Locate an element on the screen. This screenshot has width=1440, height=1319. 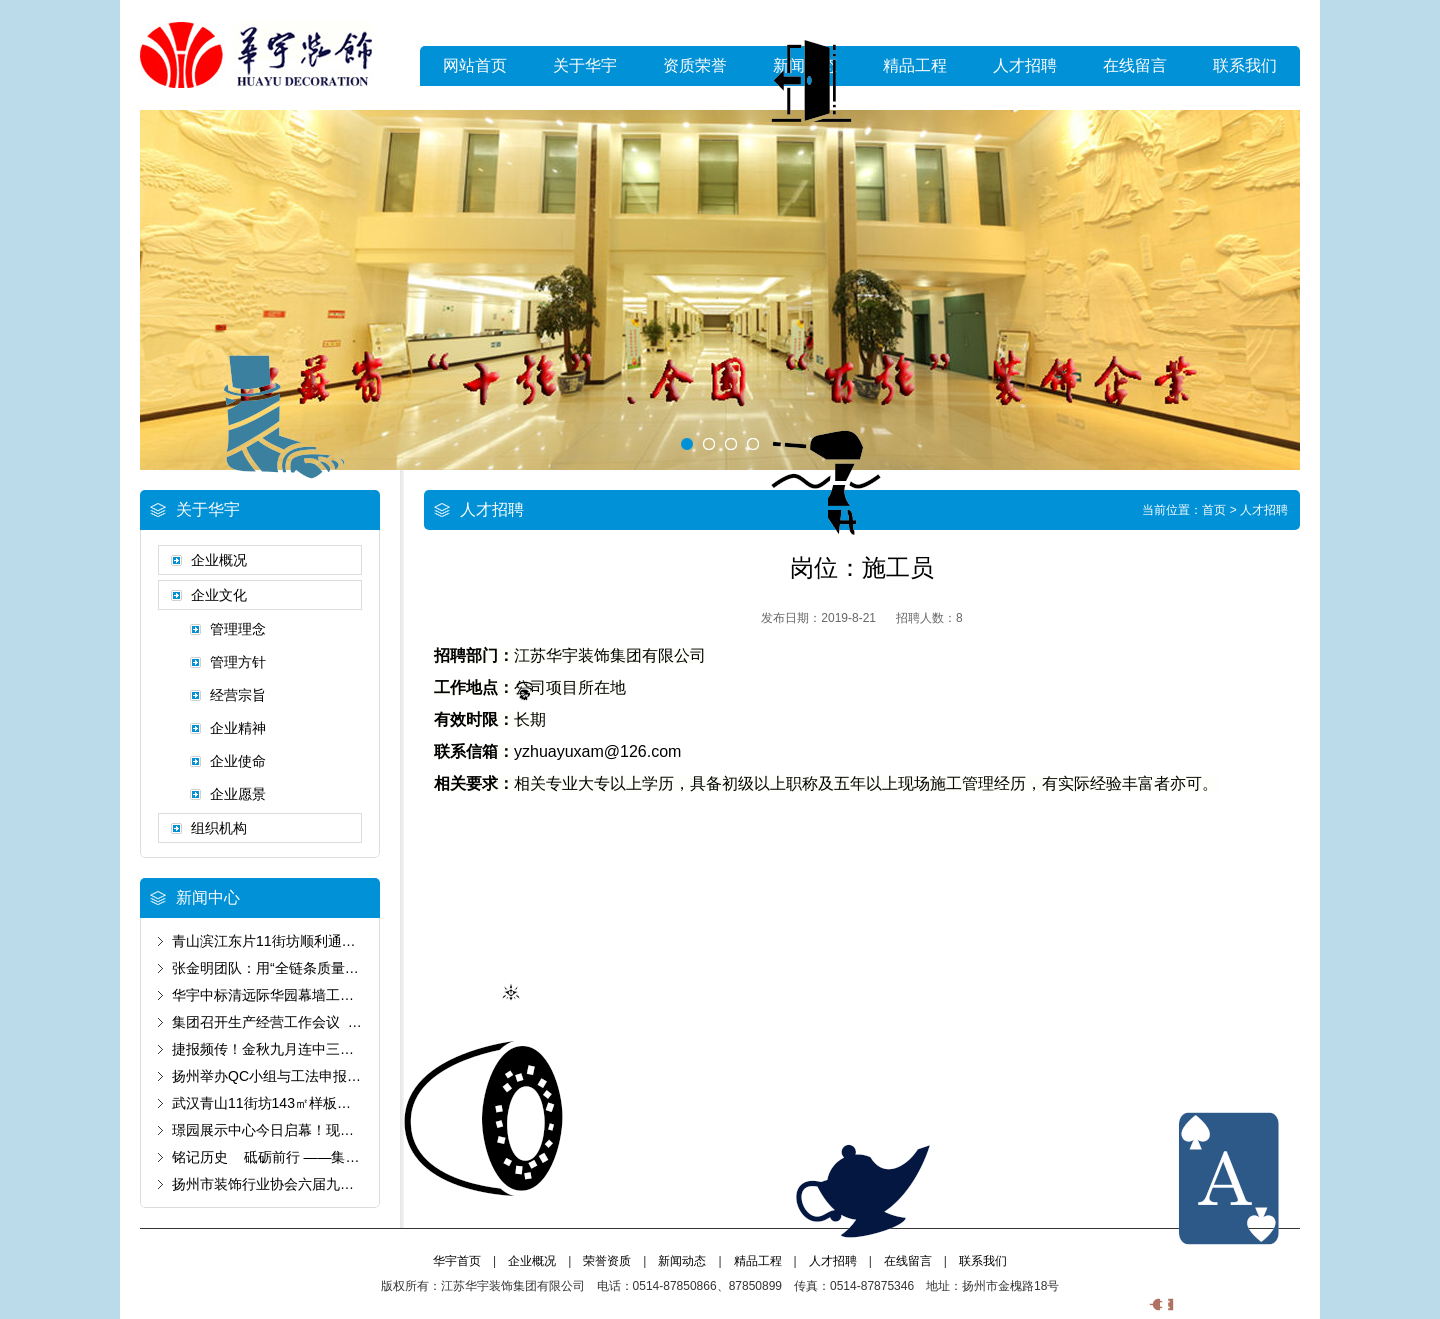
select warlock or sorcerer character class is located at coordinates (511, 992).